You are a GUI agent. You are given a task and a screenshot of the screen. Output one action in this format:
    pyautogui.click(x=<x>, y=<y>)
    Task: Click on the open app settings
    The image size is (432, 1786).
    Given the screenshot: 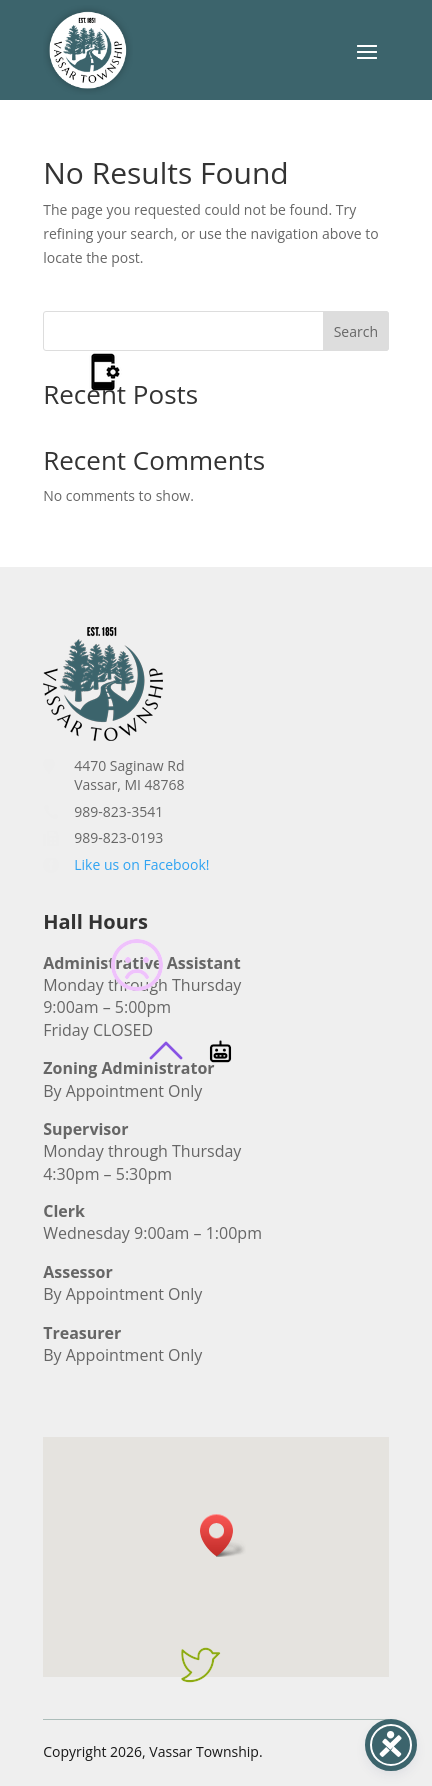 What is the action you would take?
    pyautogui.click(x=103, y=372)
    